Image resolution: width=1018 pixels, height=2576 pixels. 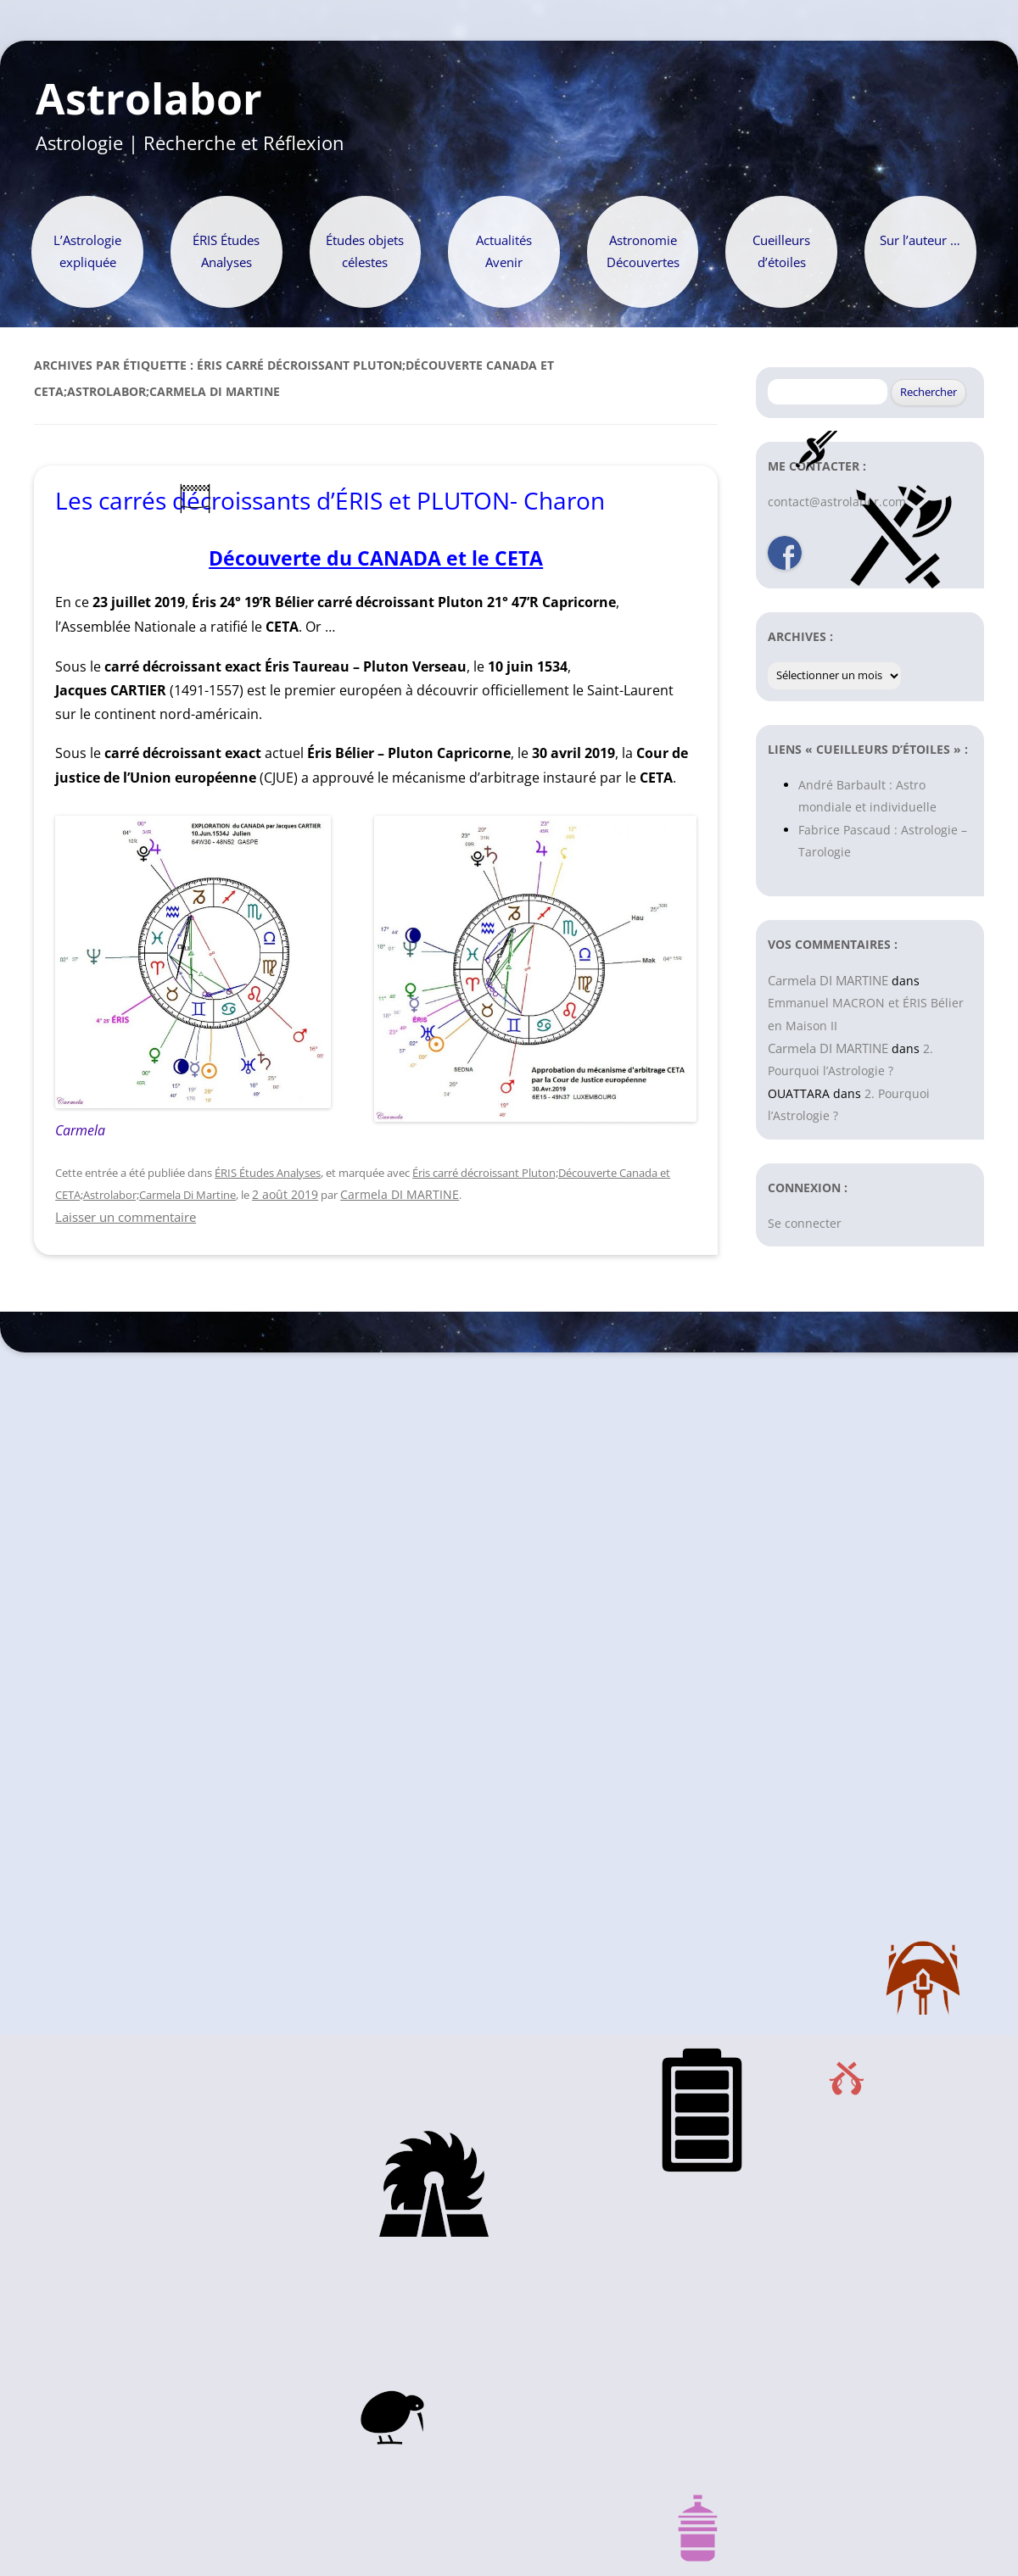 What do you see at coordinates (702, 2110) in the screenshot?
I see `indicates full battery charge` at bounding box center [702, 2110].